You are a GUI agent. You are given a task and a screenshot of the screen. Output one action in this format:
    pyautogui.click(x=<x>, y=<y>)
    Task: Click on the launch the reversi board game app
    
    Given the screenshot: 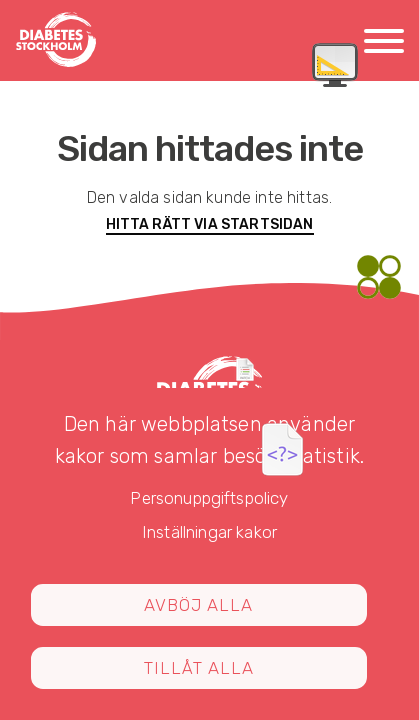 What is the action you would take?
    pyautogui.click(x=379, y=277)
    